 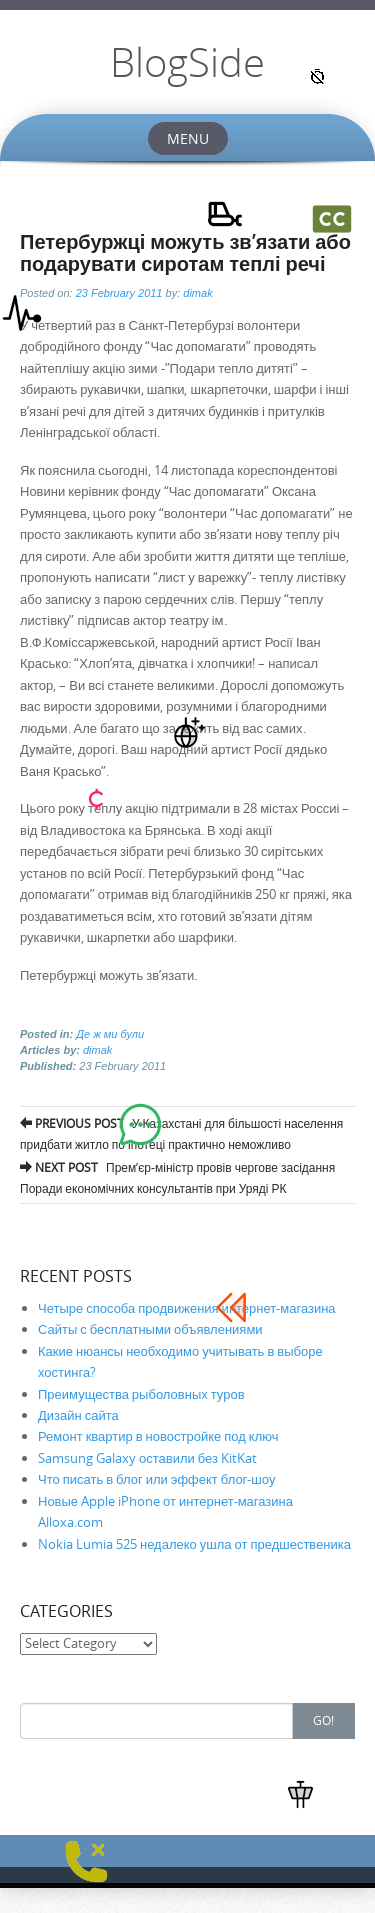 I want to click on access air traffic control features, so click(x=300, y=1794).